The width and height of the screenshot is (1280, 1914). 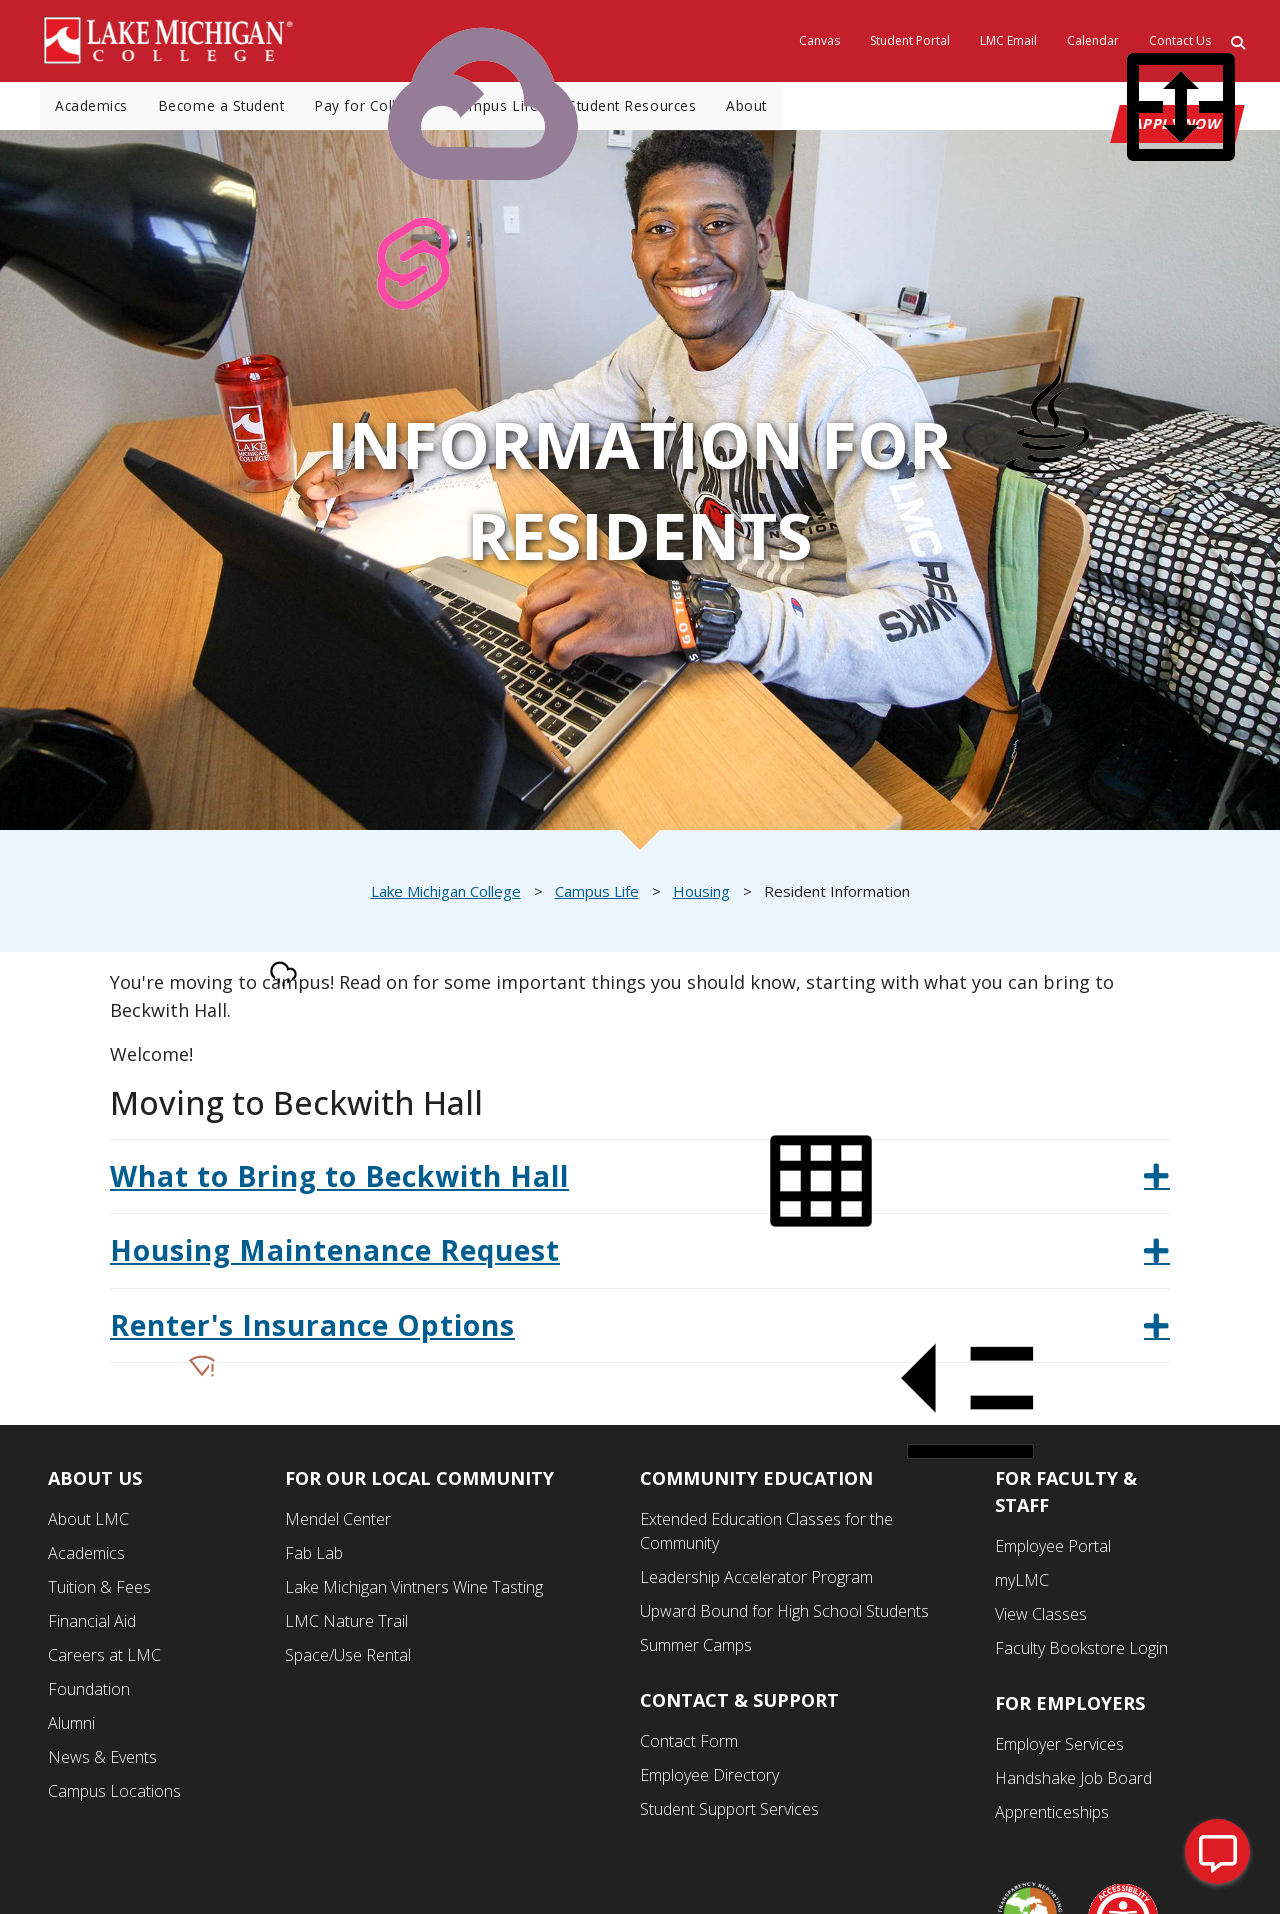 I want to click on collapse the sidebar menu, so click(x=970, y=1402).